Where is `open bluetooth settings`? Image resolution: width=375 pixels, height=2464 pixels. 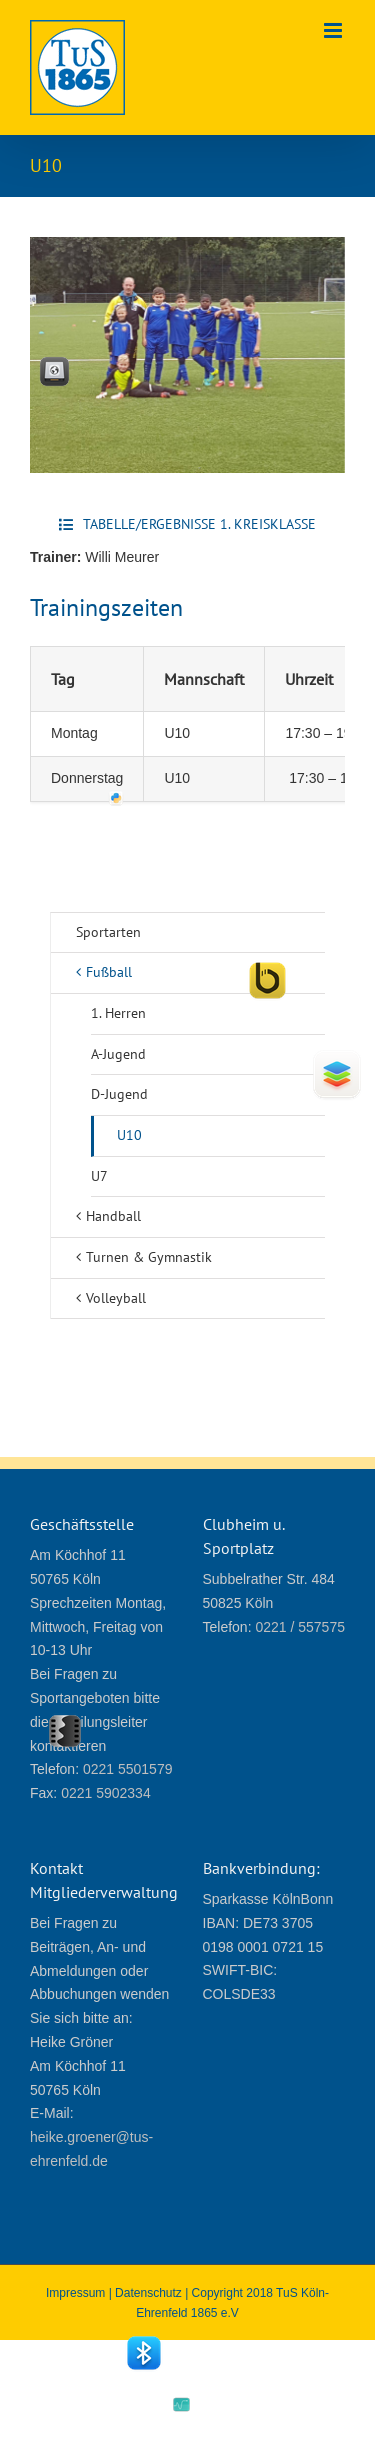
open bluetooth settings is located at coordinates (144, 2353).